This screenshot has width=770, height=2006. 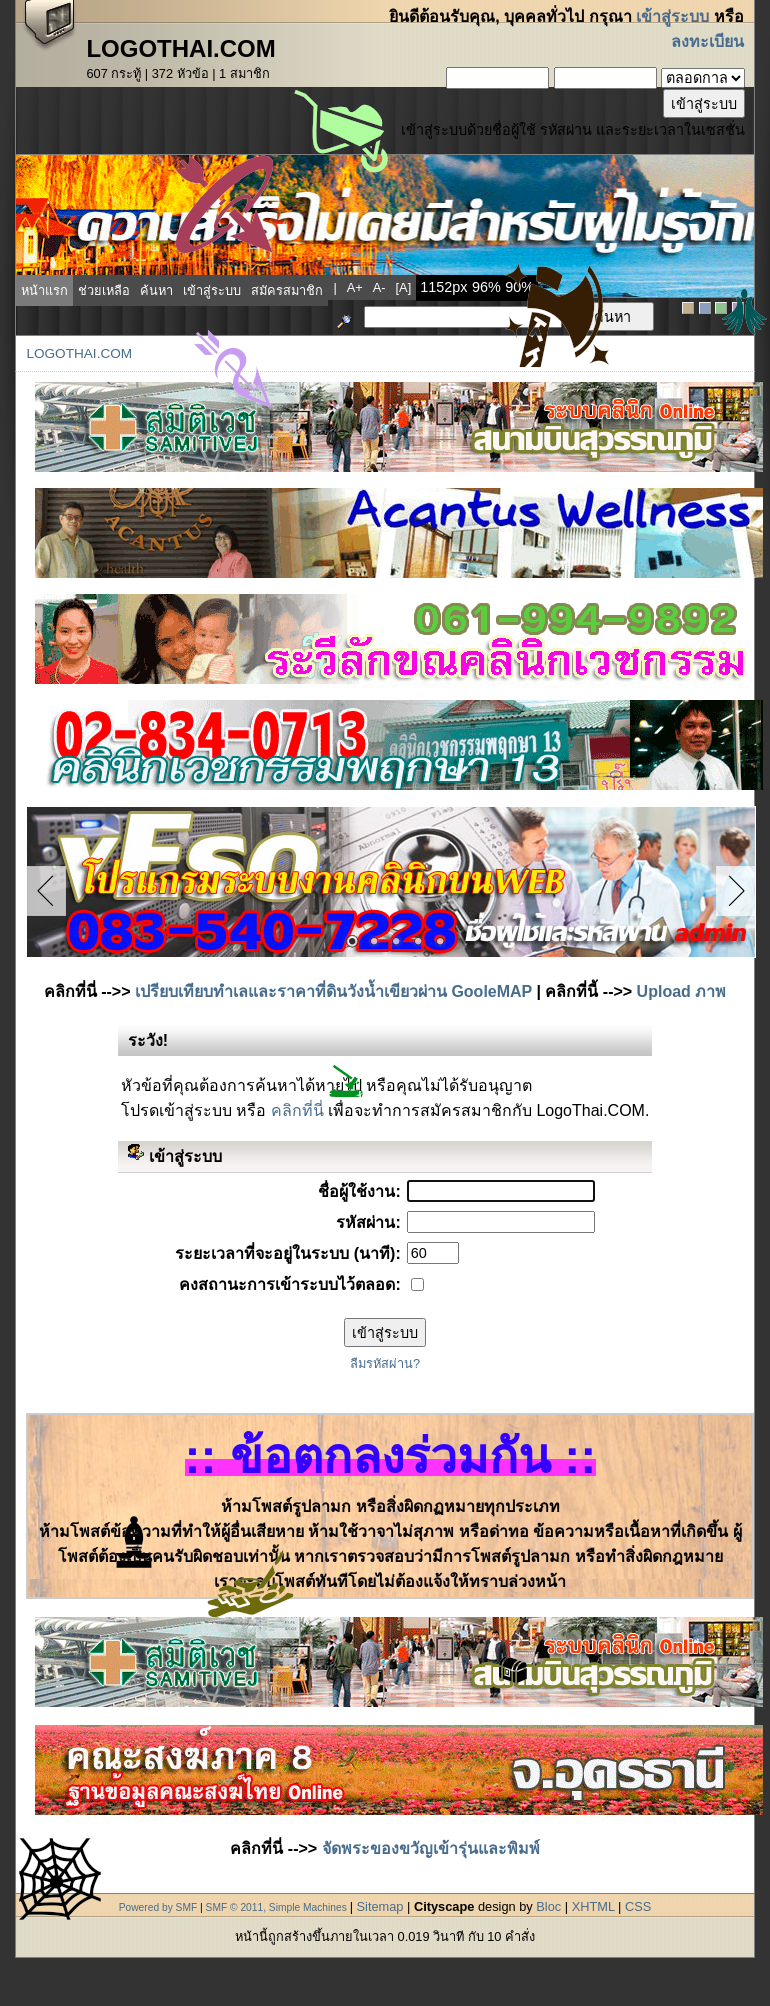 What do you see at coordinates (346, 1081) in the screenshot?
I see `woodcutting or logging activity in a game` at bounding box center [346, 1081].